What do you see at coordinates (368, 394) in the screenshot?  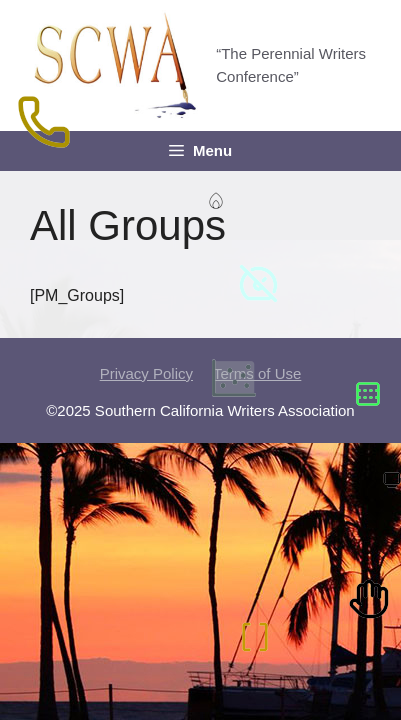 I see `toggle top and bottom panel layout` at bounding box center [368, 394].